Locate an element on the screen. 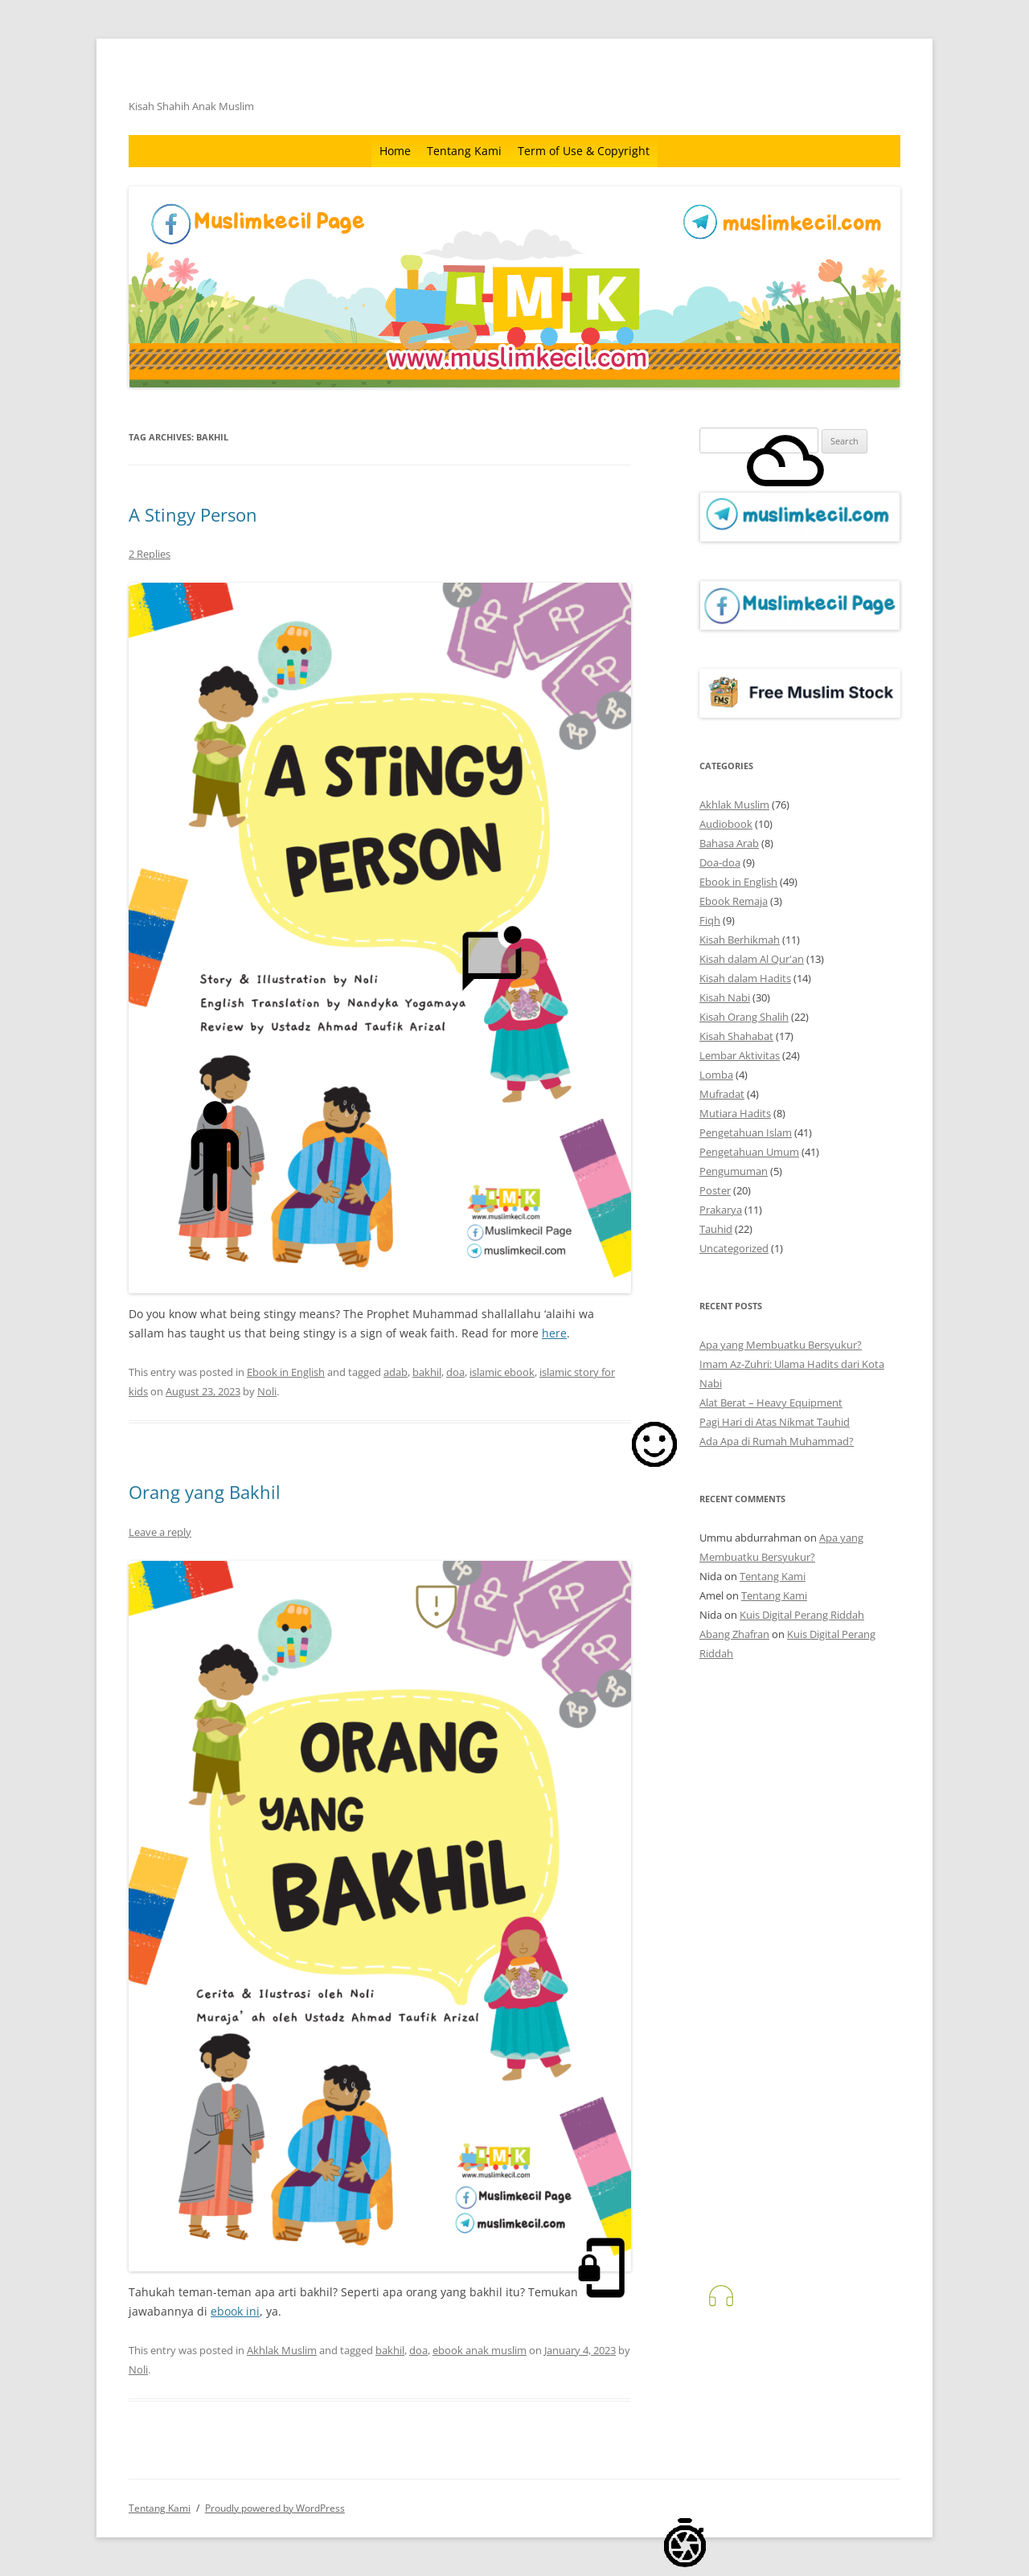 The height and width of the screenshot is (2576, 1029). adjust camera shutter speed settings is located at coordinates (685, 2544).